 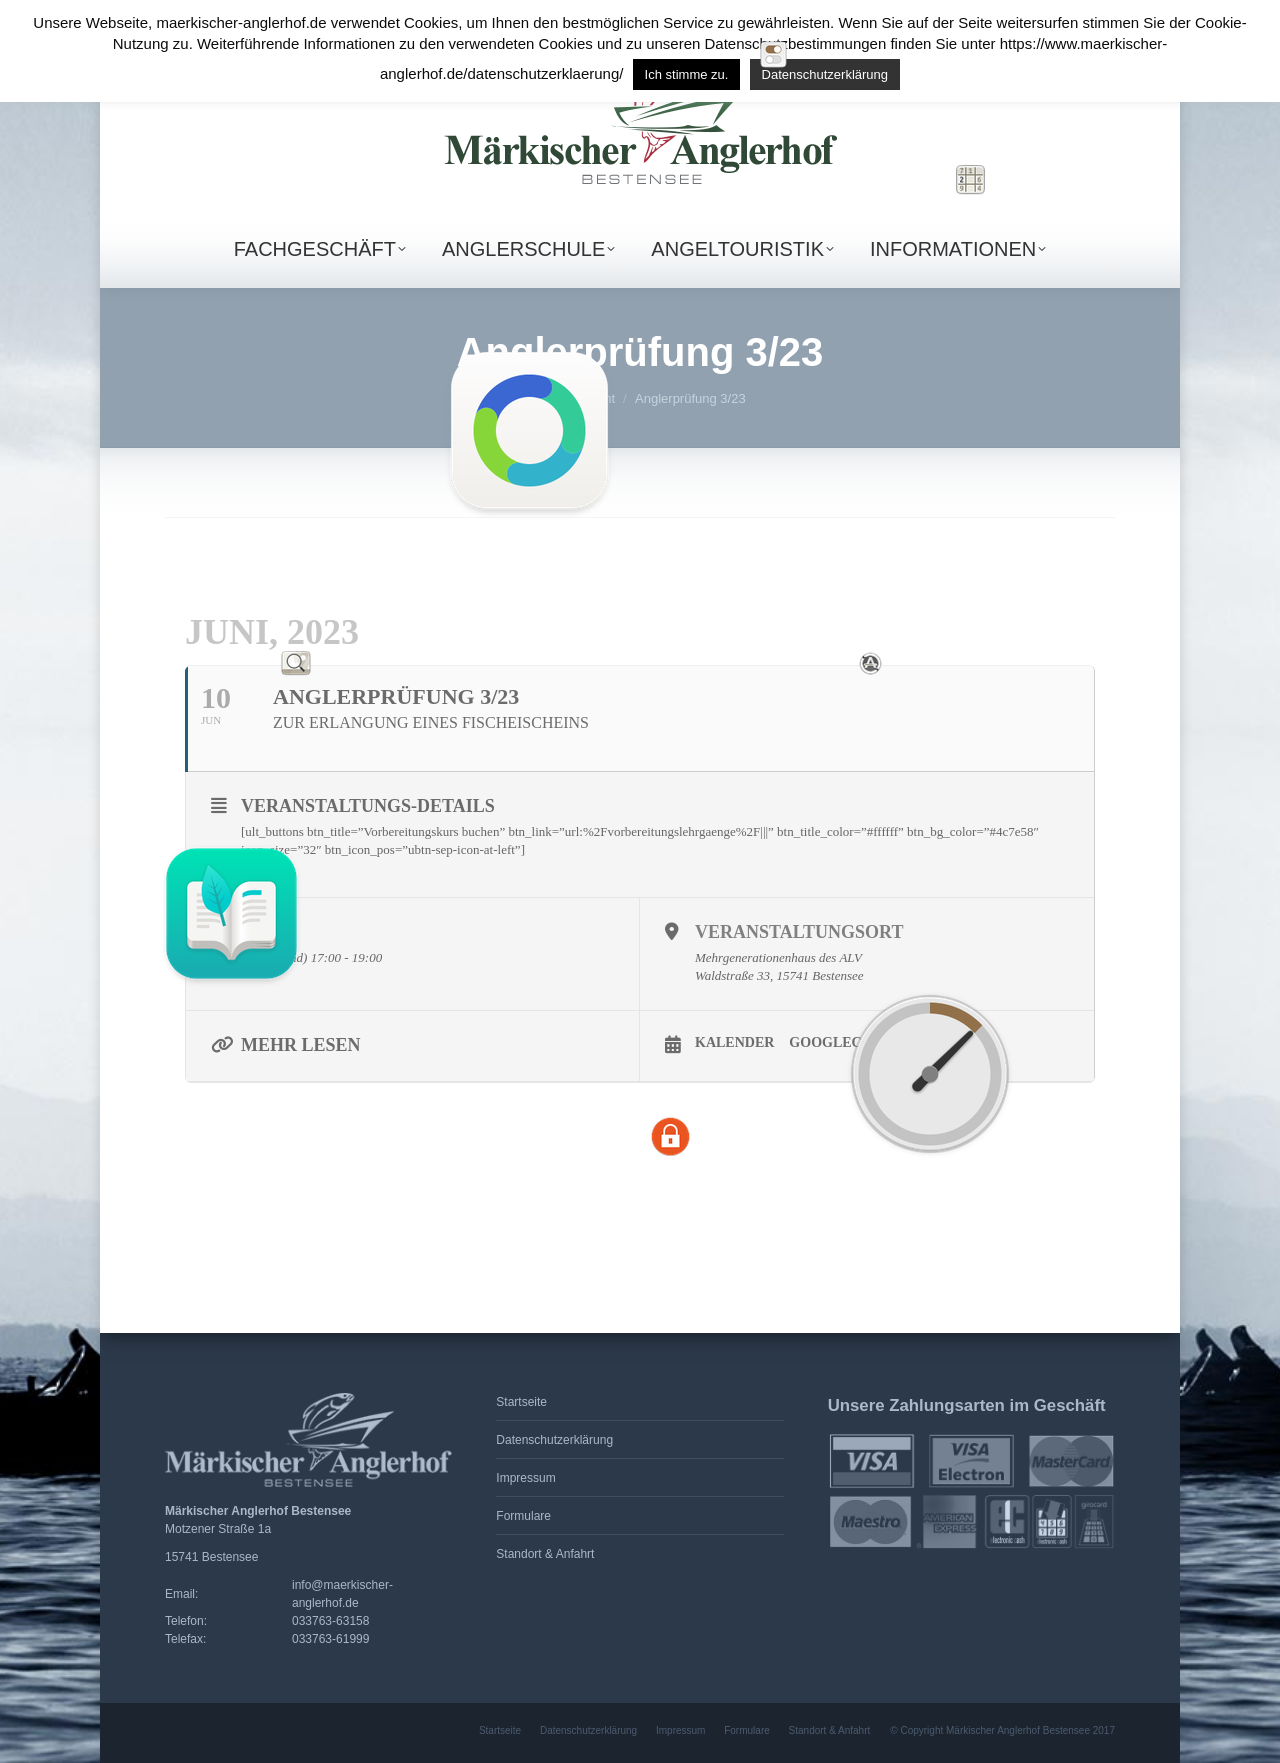 I want to click on lock the screen, so click(x=670, y=1136).